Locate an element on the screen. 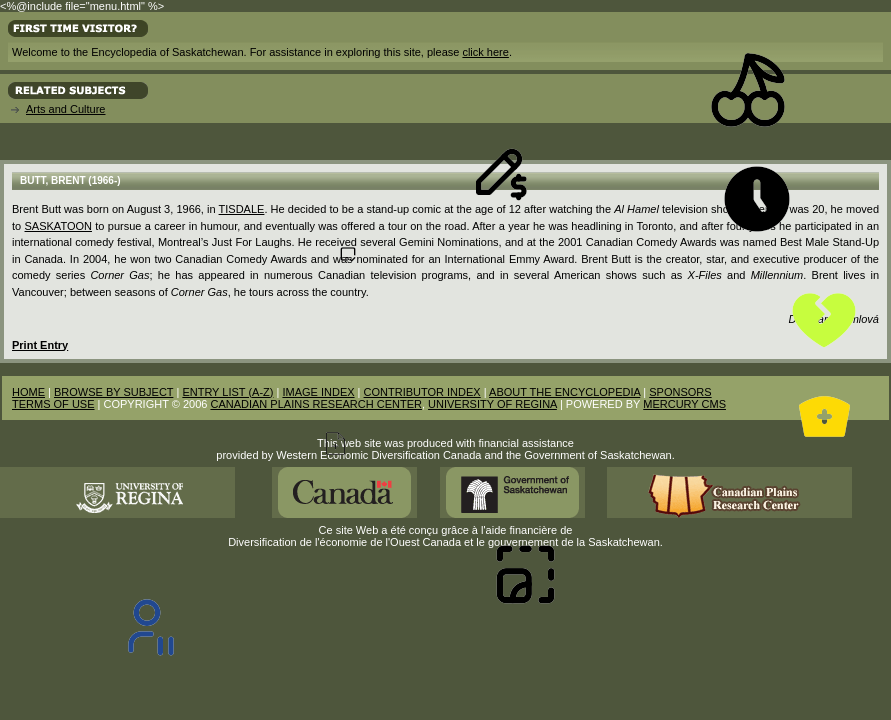 Image resolution: width=891 pixels, height=720 pixels. edit pricing or cost information is located at coordinates (500, 171).